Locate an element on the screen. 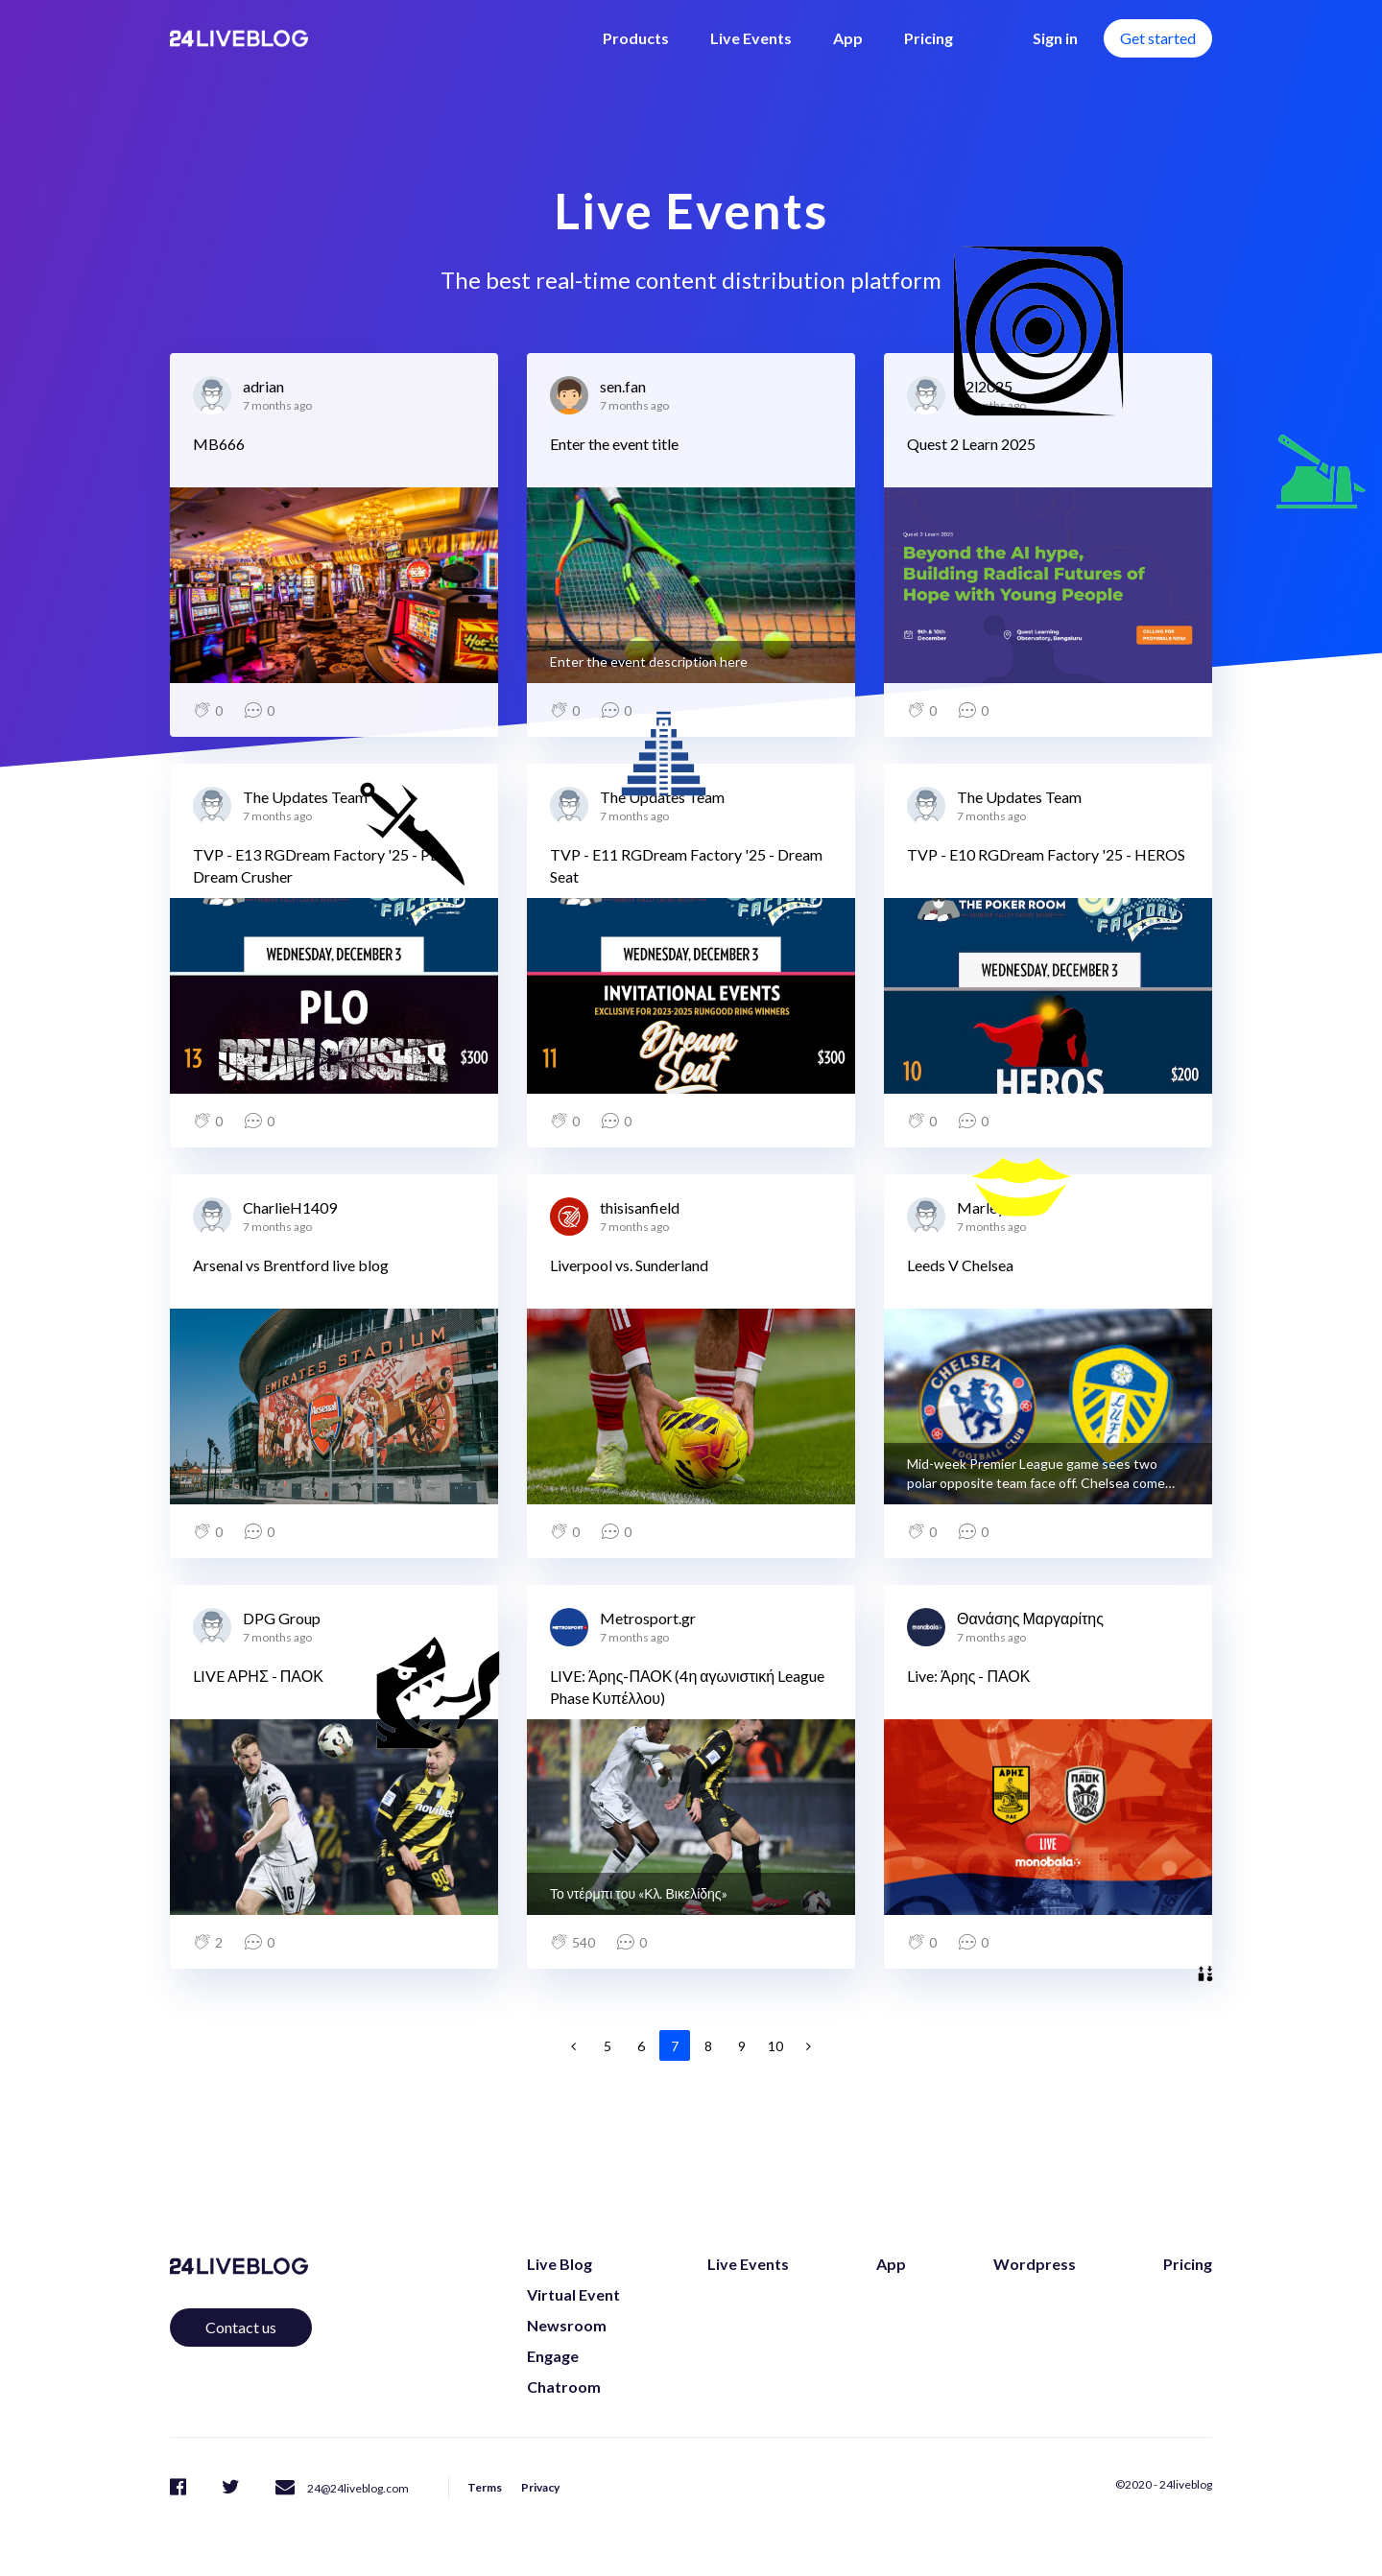  access voice or speech features is located at coordinates (1021, 1188).